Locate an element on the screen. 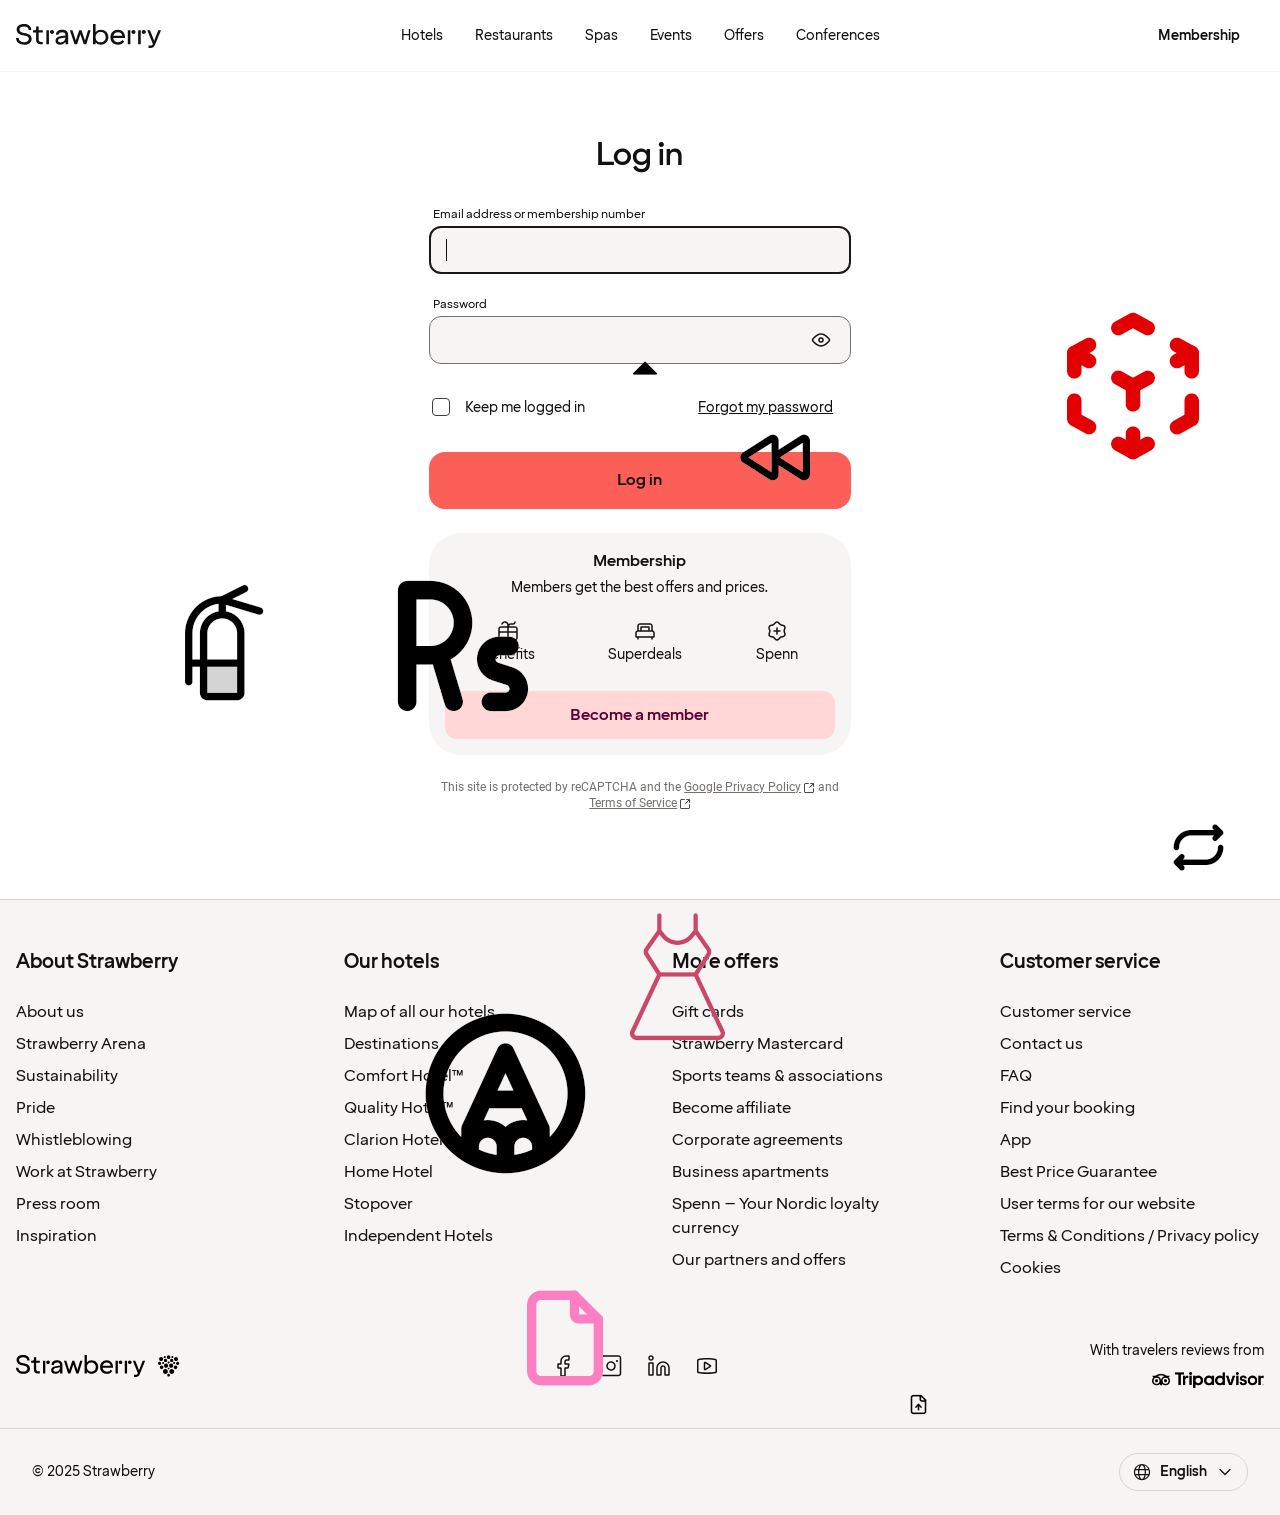 Image resolution: width=1280 pixels, height=1515 pixels. view or open a file is located at coordinates (565, 1338).